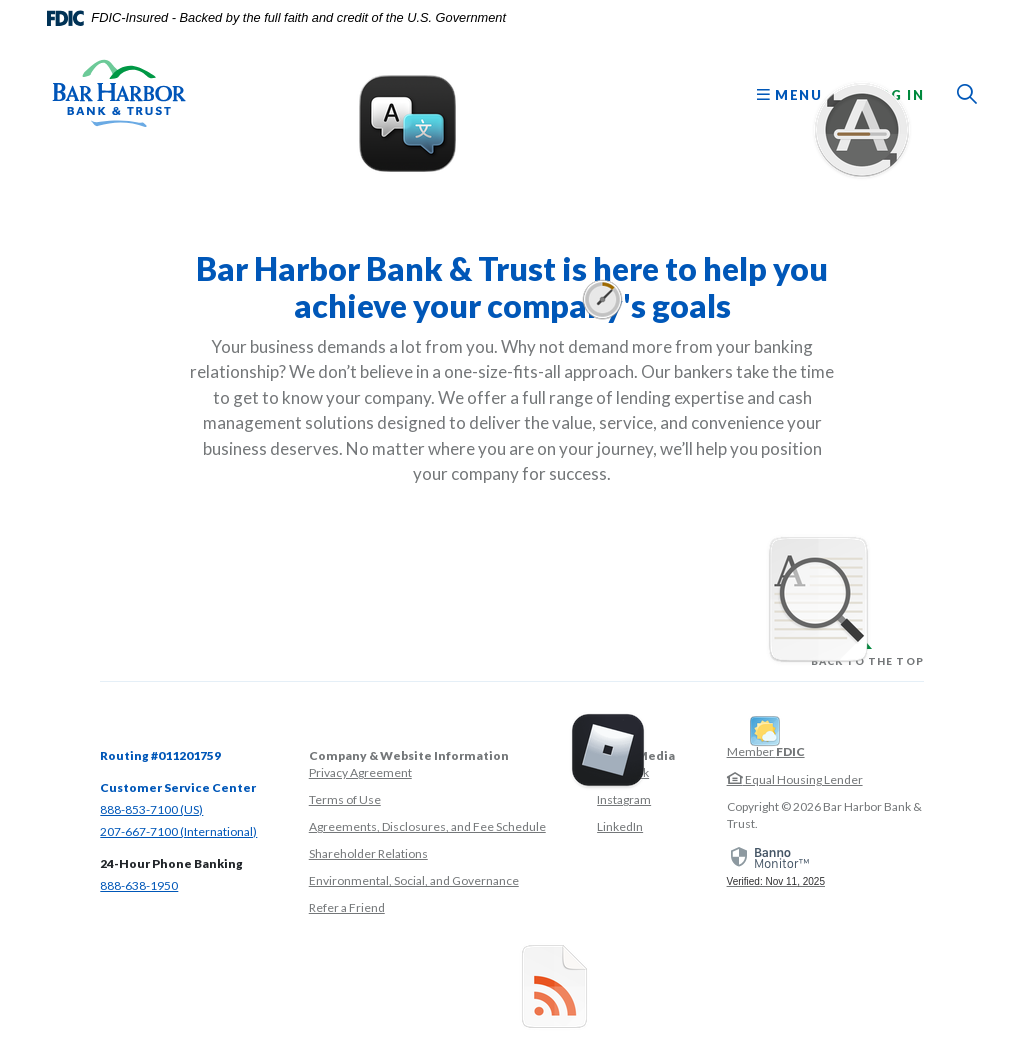 The image size is (1024, 1058). I want to click on open the weather app, so click(765, 731).